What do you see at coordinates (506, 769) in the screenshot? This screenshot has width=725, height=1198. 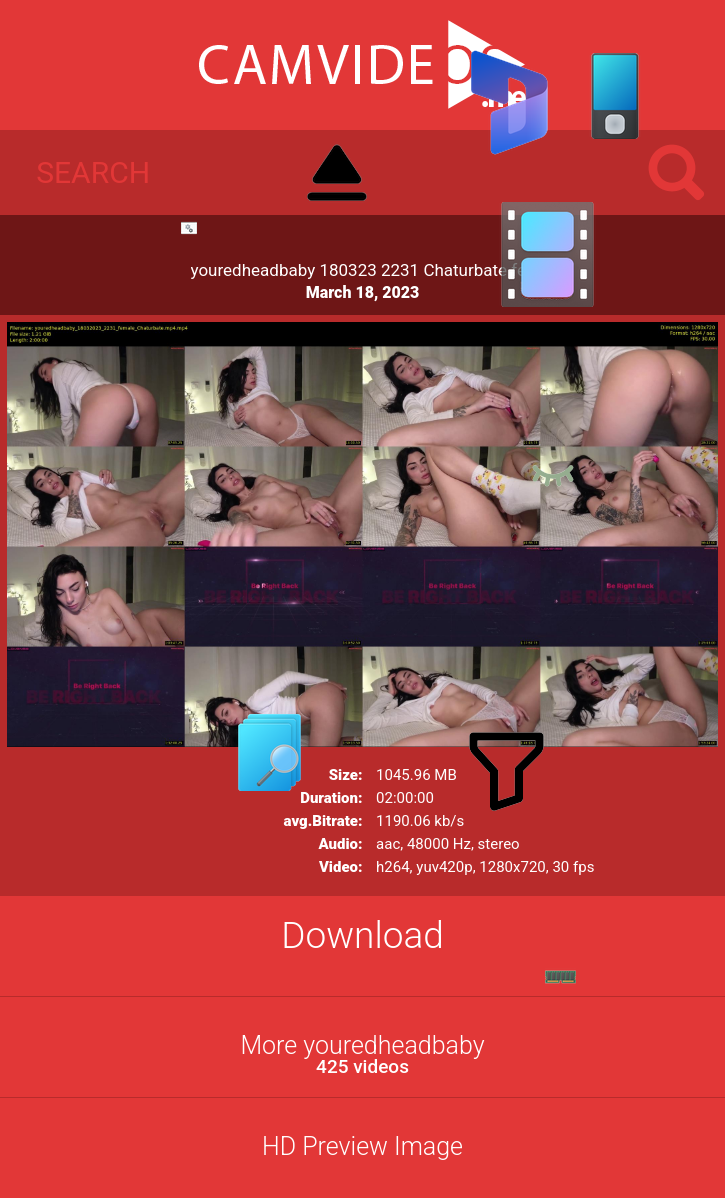 I see `filter or sort content` at bounding box center [506, 769].